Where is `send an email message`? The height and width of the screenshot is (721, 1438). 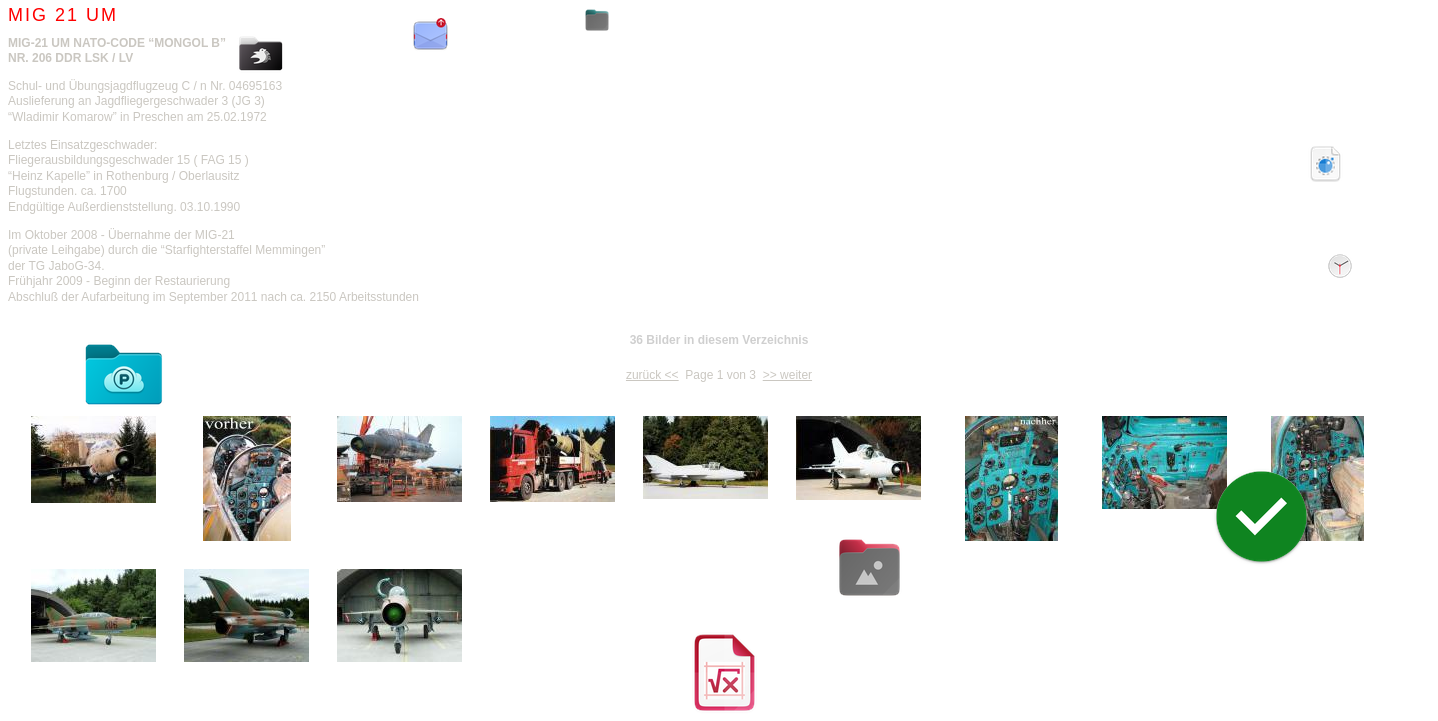 send an email message is located at coordinates (430, 35).